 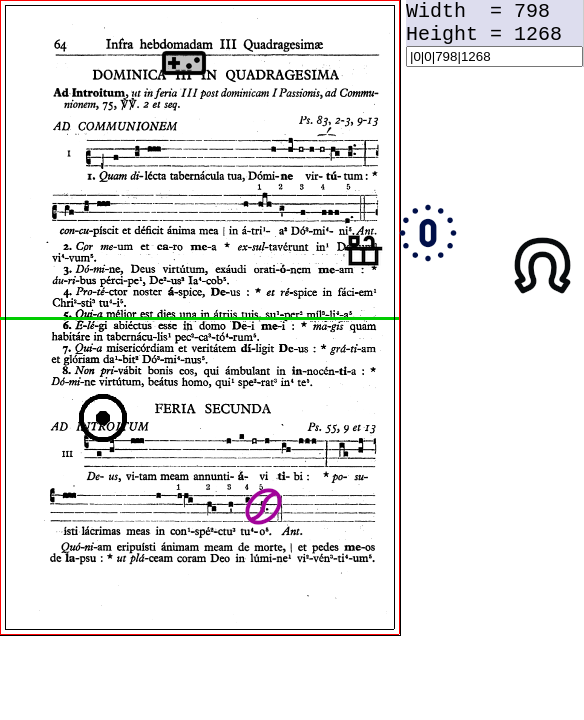 I want to click on browse kitchen countertop options, so click(x=363, y=250).